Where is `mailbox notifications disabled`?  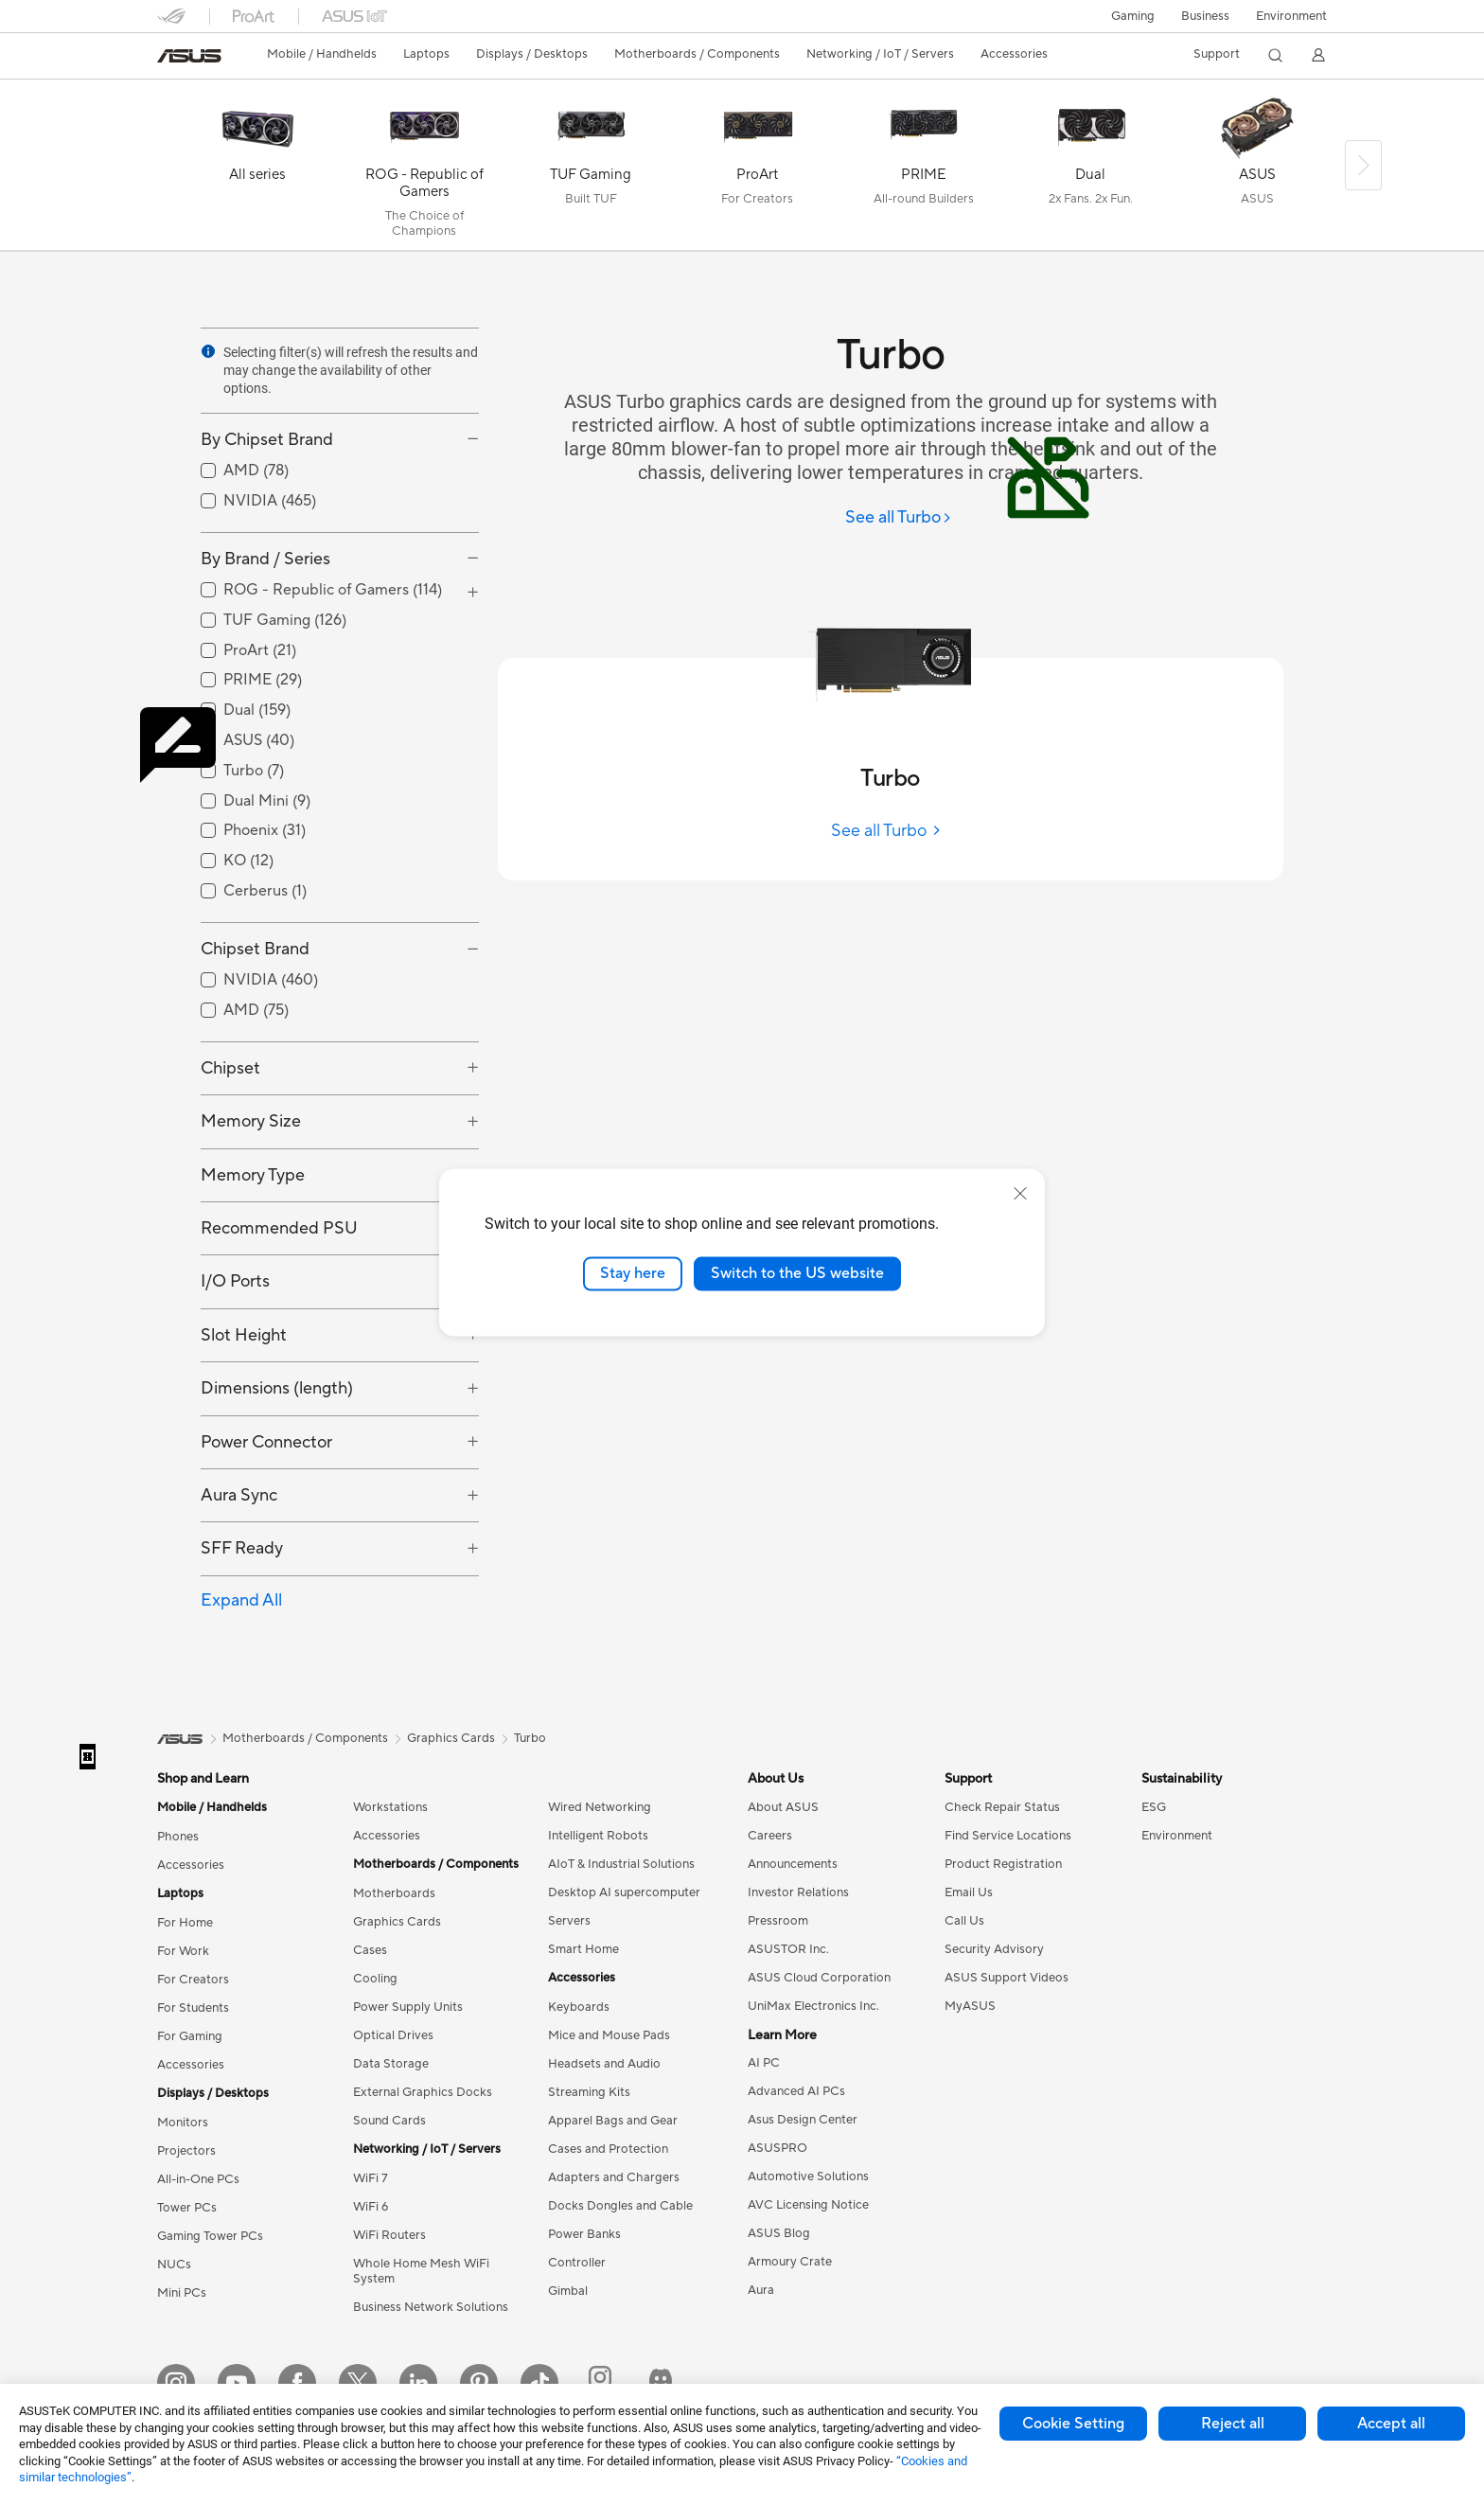 mailbox notifications disabled is located at coordinates (1048, 477).